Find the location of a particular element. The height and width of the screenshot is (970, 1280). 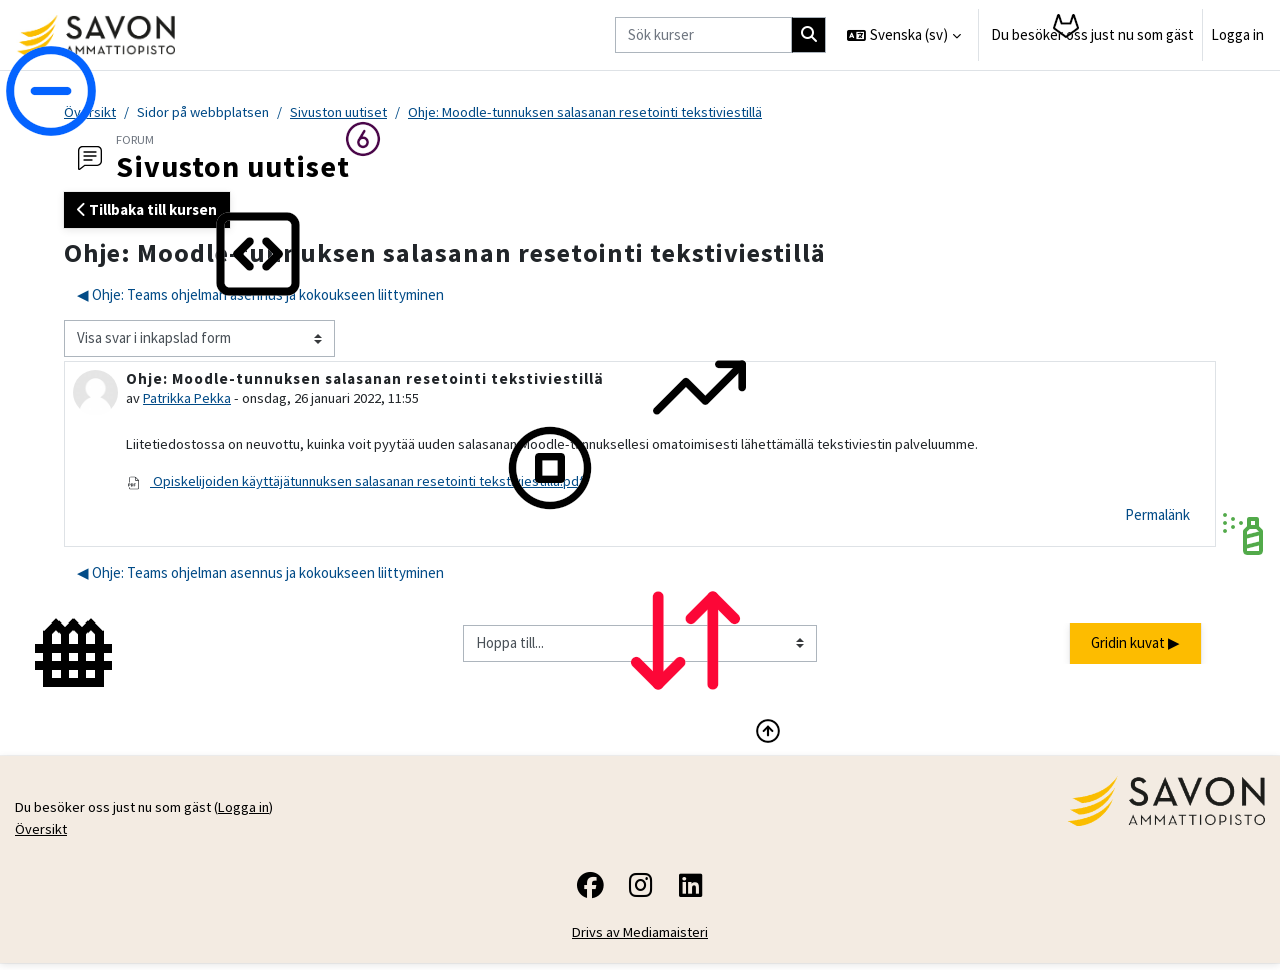

scroll to top of page is located at coordinates (768, 731).